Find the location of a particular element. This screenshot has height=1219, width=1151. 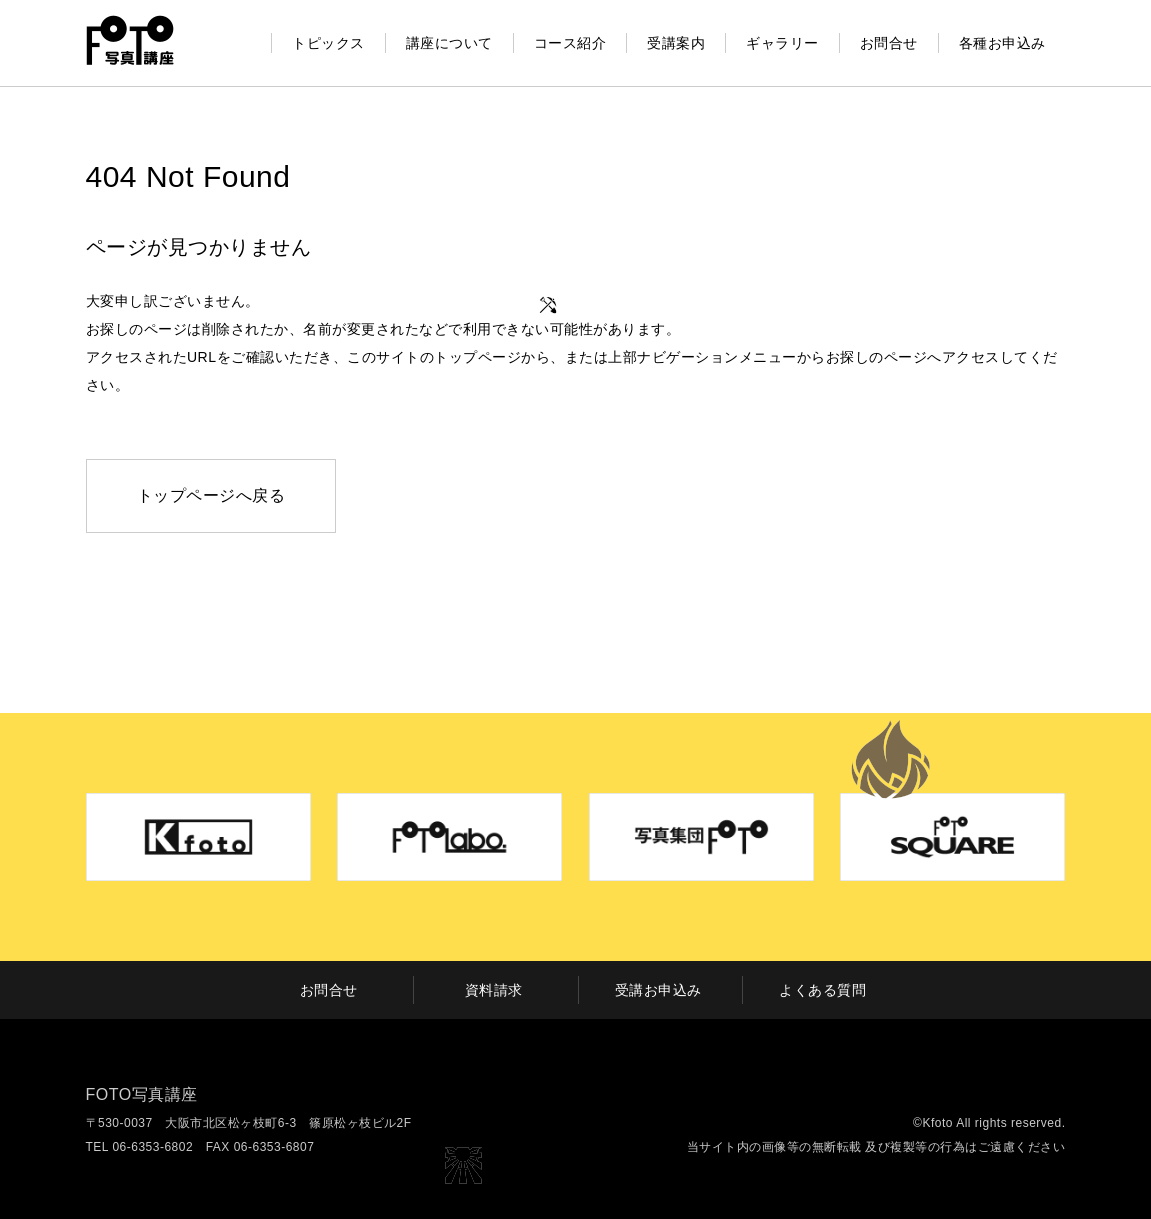

dig-dug game icon is located at coordinates (548, 305).